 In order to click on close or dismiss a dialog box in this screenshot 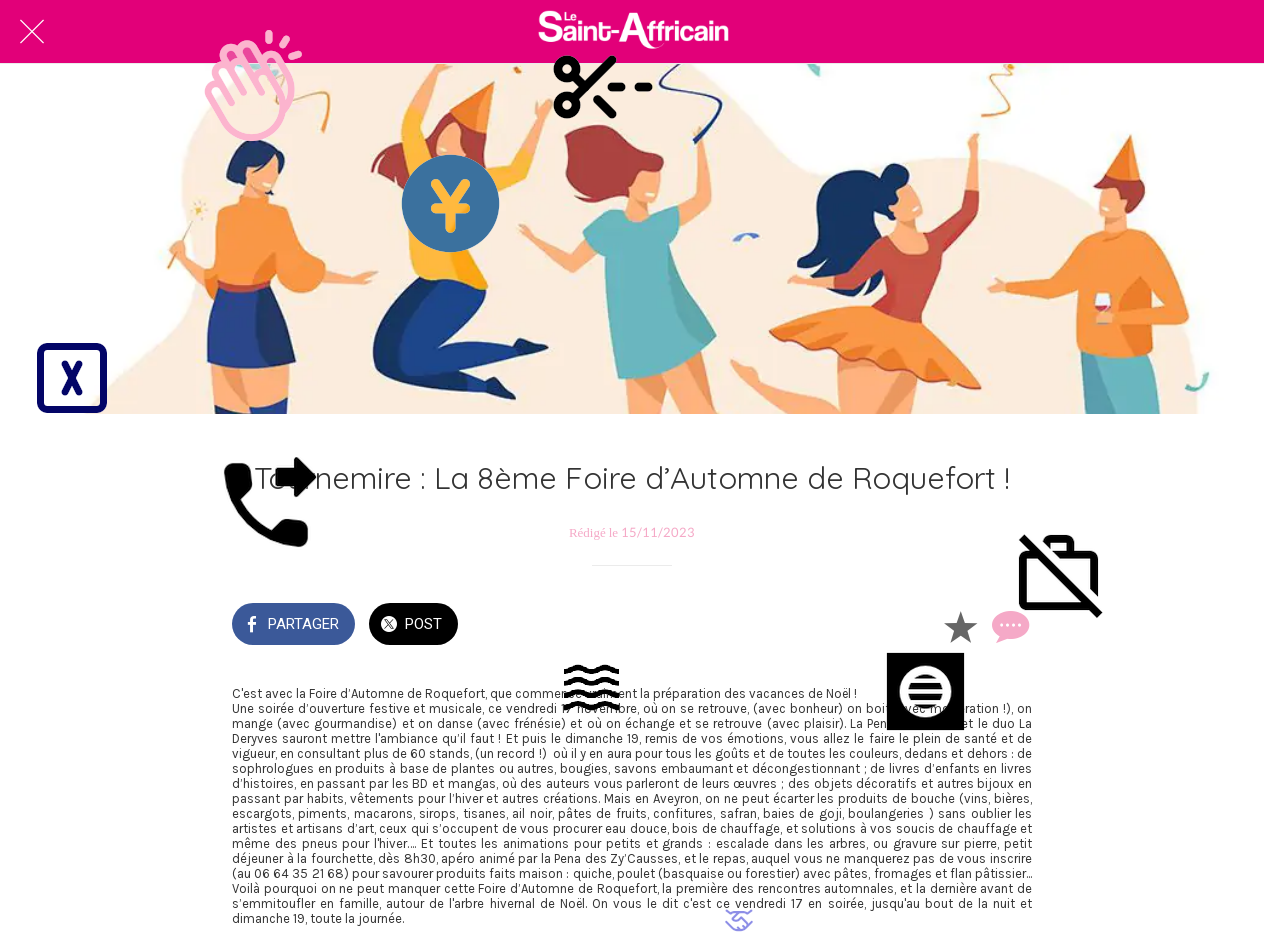, I will do `click(72, 378)`.